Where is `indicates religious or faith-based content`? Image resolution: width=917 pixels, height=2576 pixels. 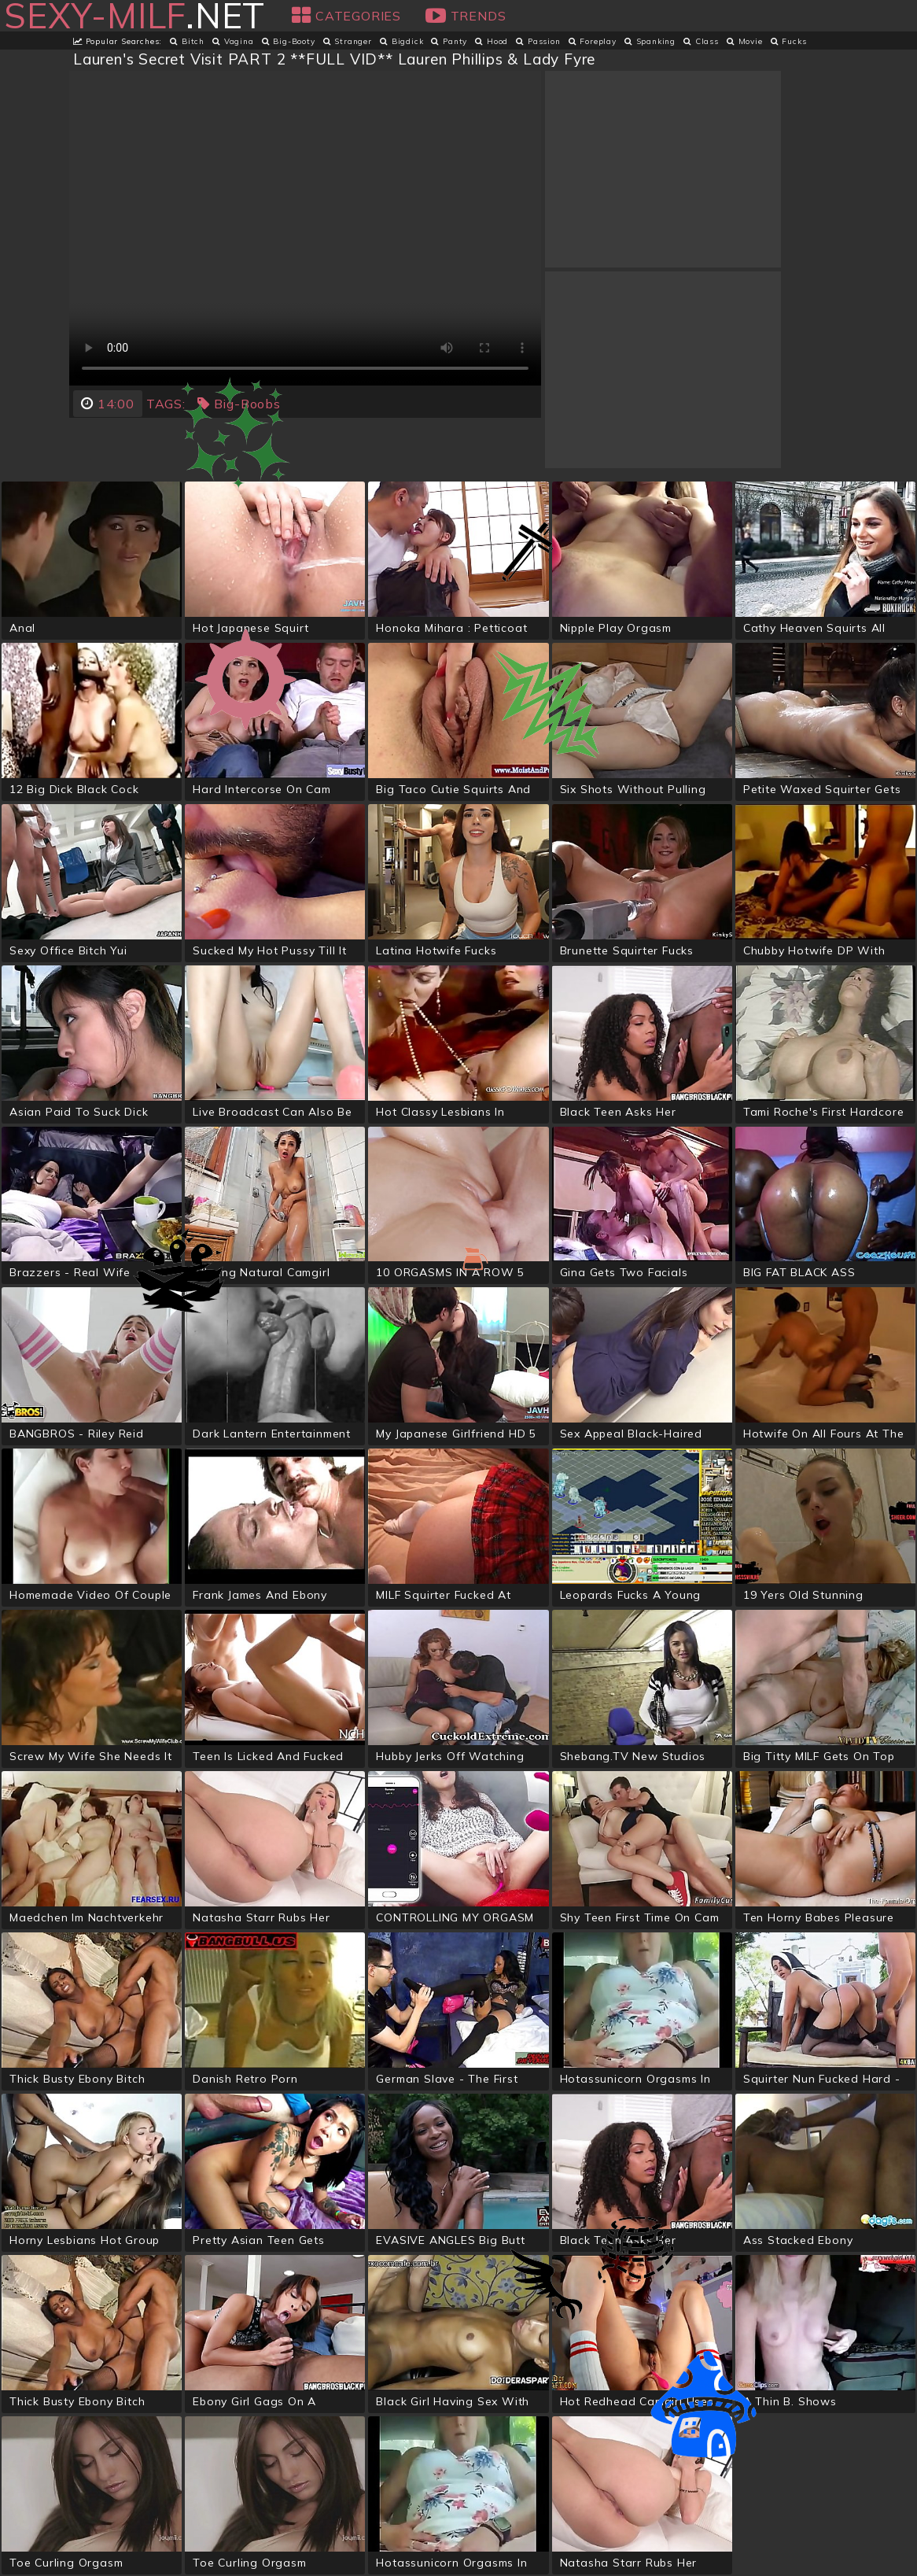
indicates religious or faith-based content is located at coordinates (529, 551).